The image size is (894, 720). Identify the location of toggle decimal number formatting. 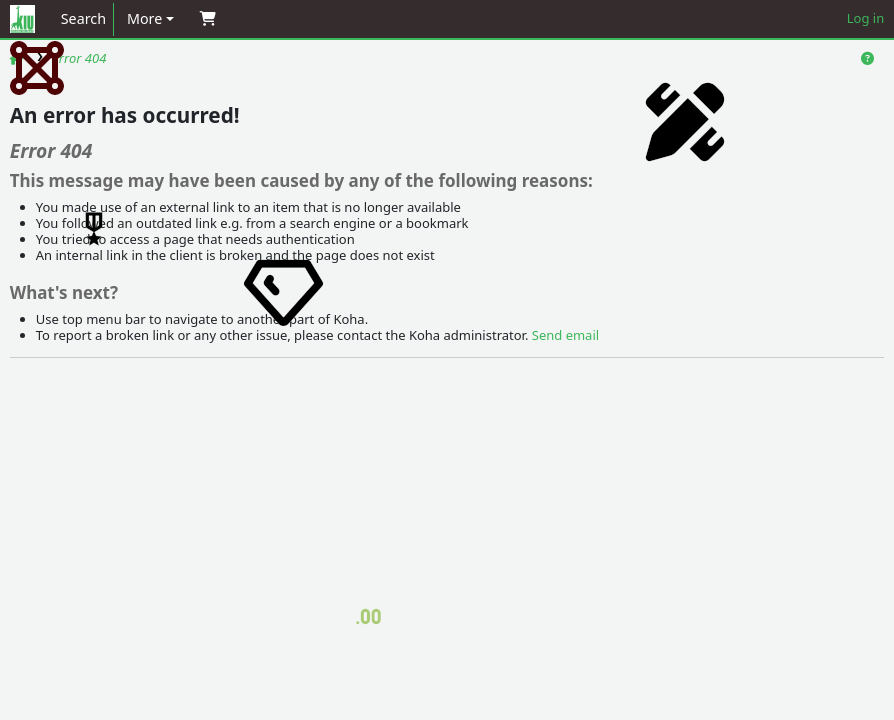
(368, 616).